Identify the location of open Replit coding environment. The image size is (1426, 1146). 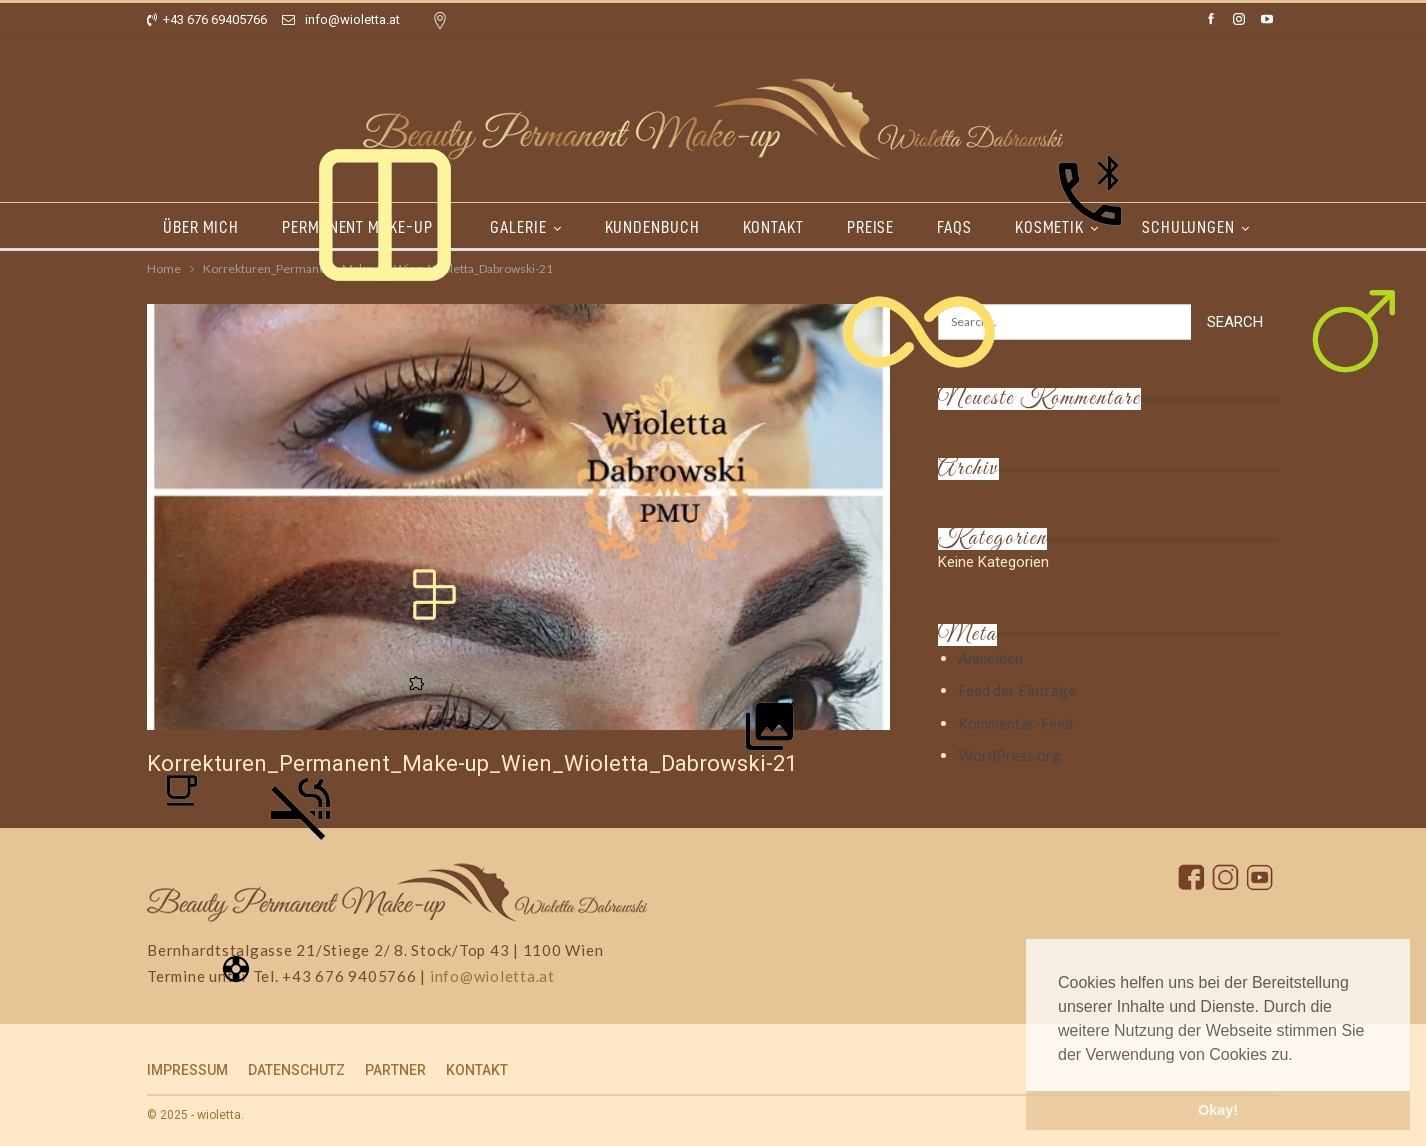
(430, 594).